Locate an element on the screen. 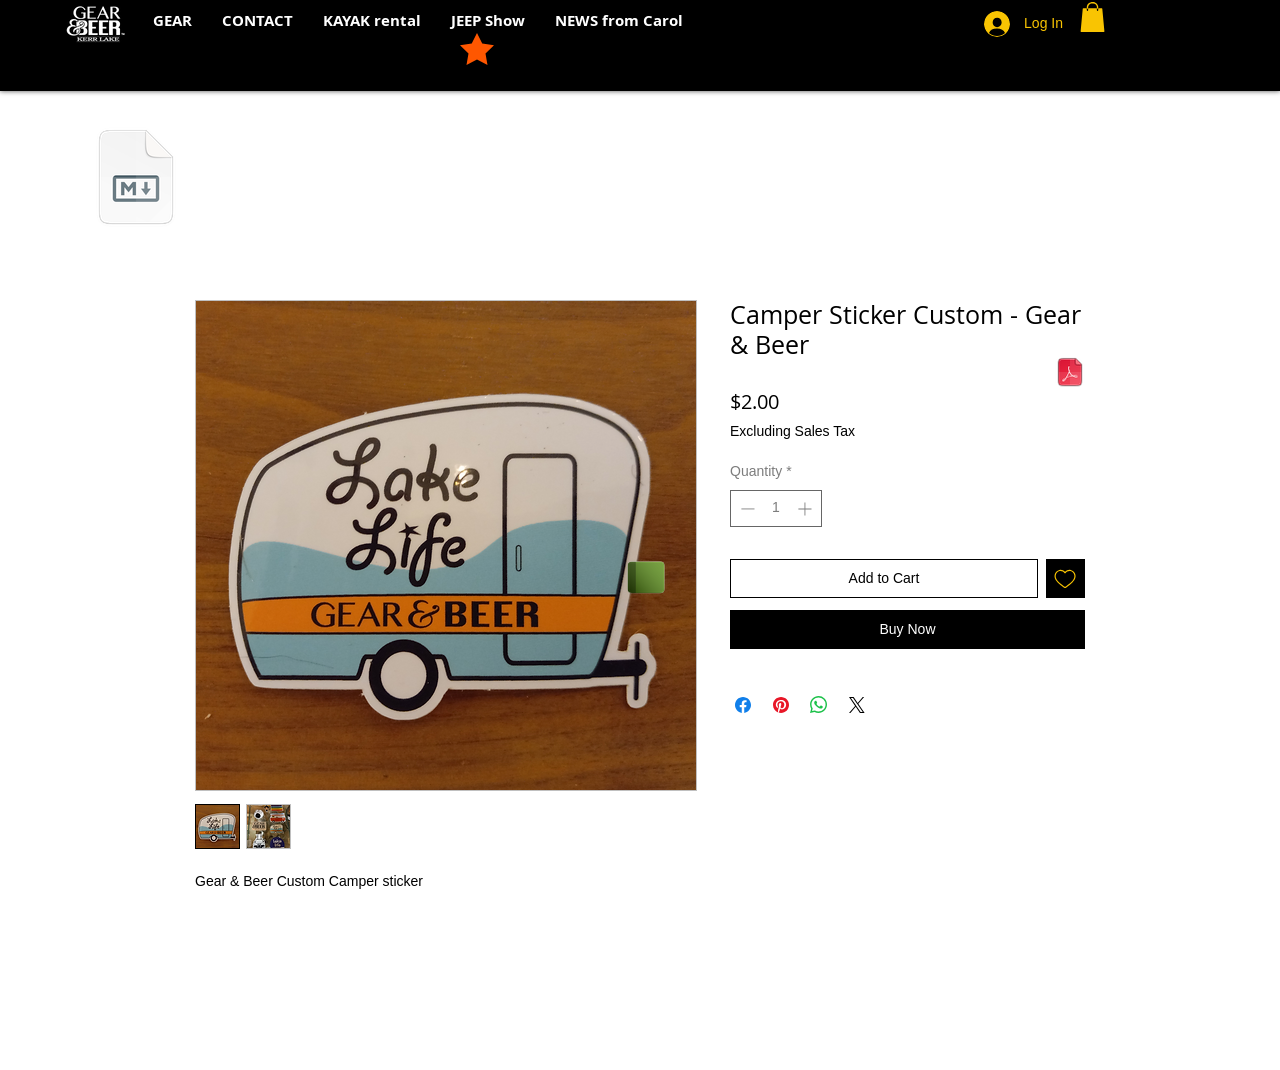 The width and height of the screenshot is (1280, 1070). a compressed pdf document file is located at coordinates (1070, 372).